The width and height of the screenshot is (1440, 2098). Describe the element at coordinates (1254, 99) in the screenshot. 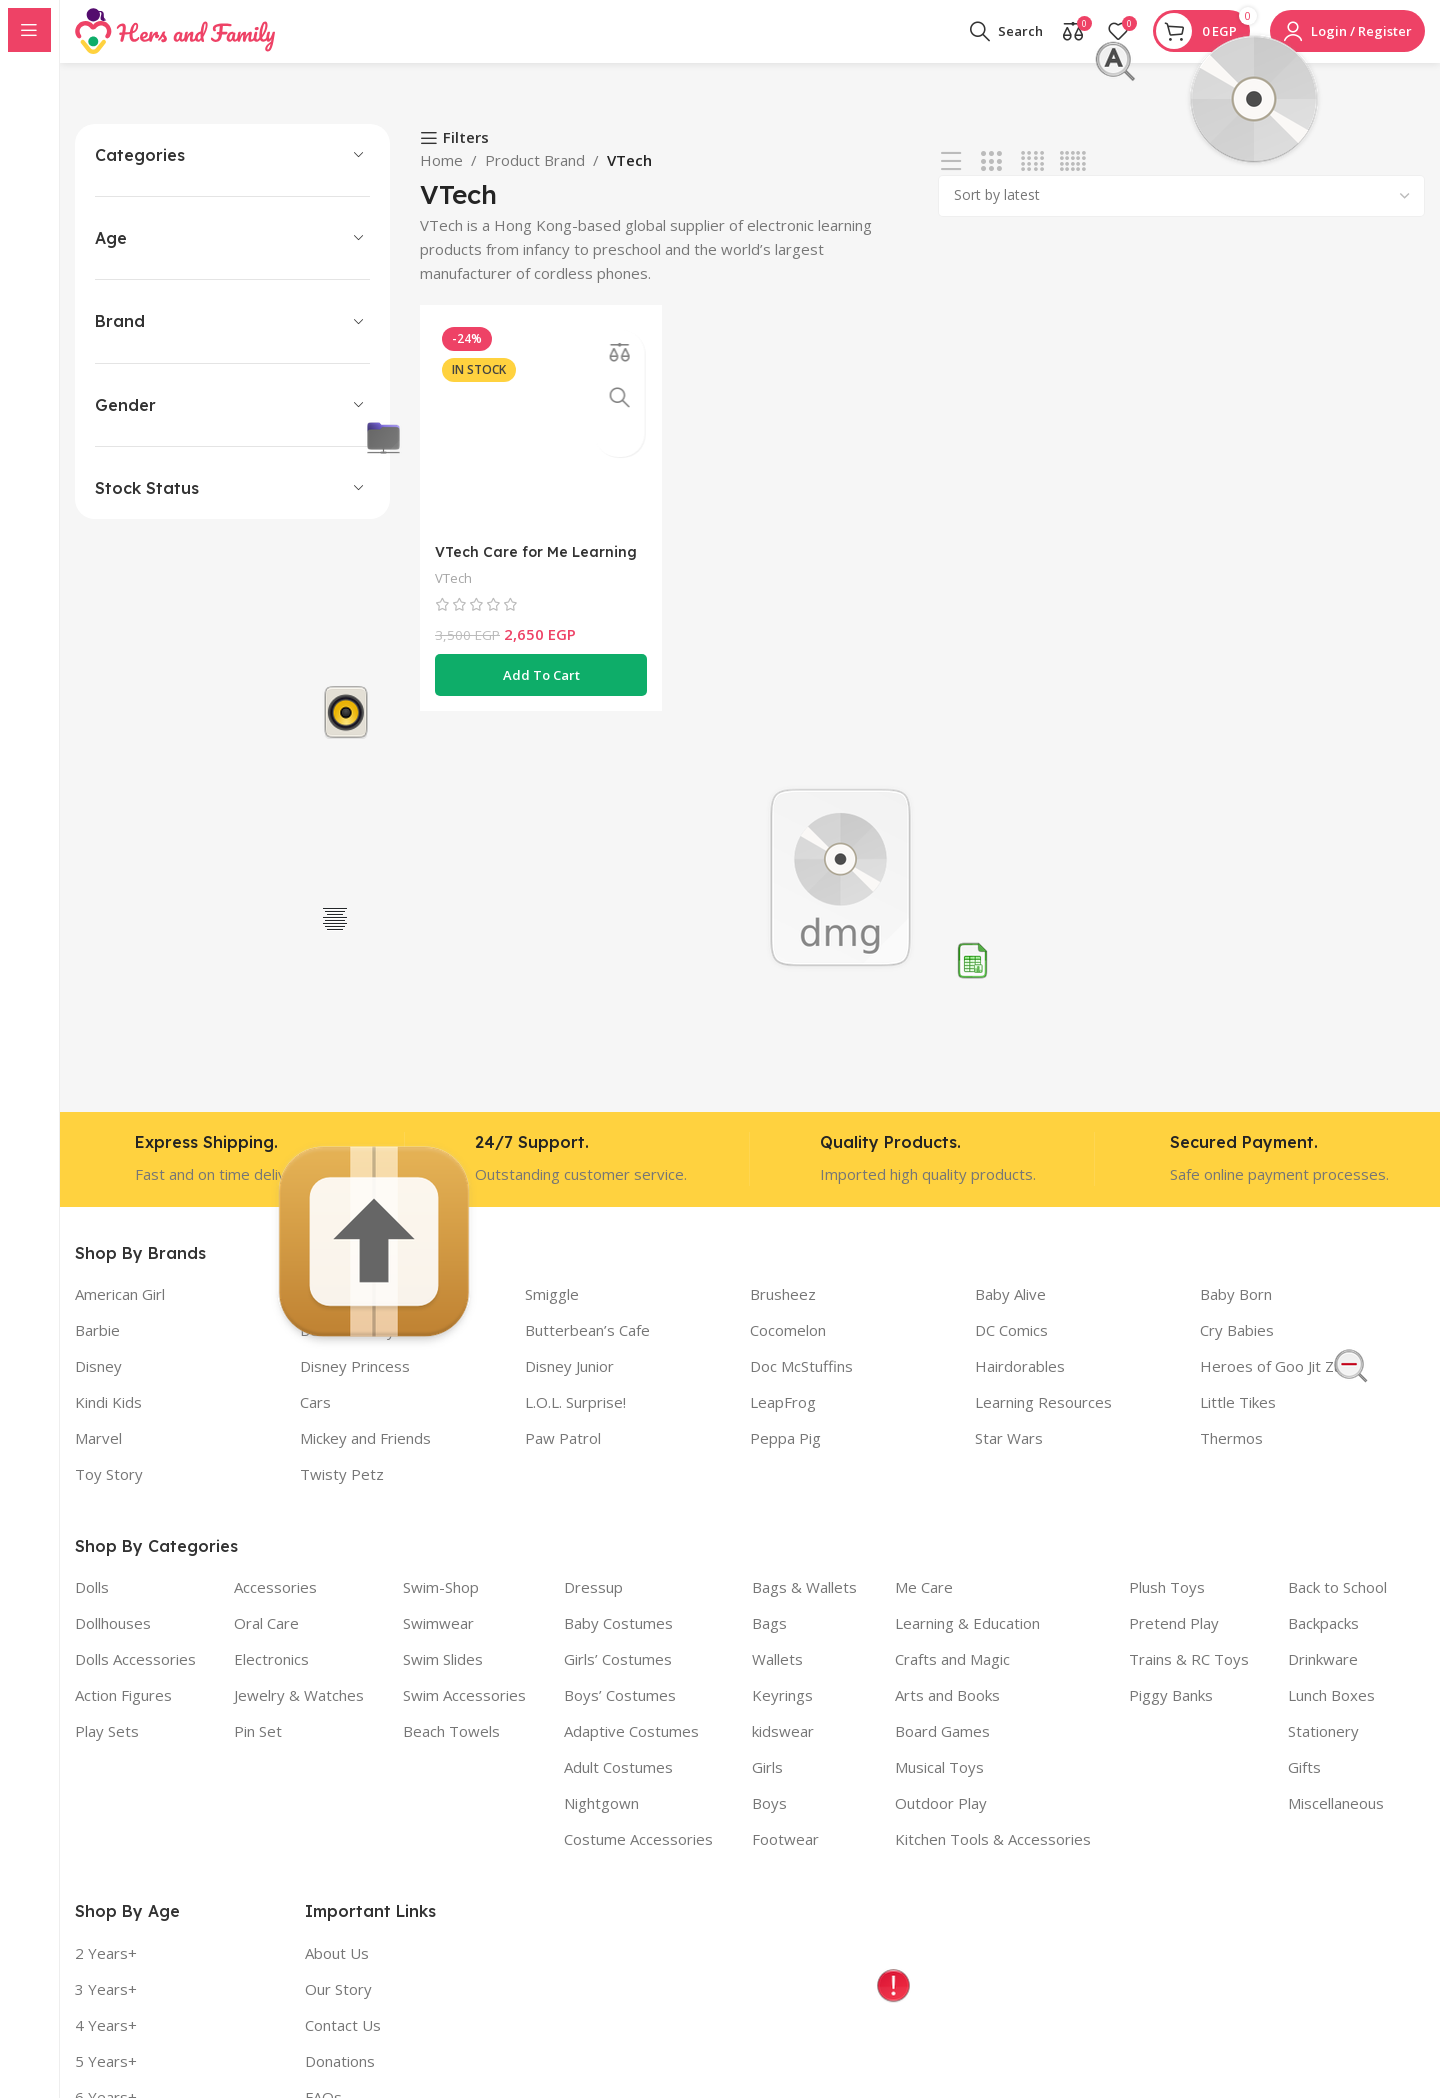

I see `access DVD-R disc drive` at that location.